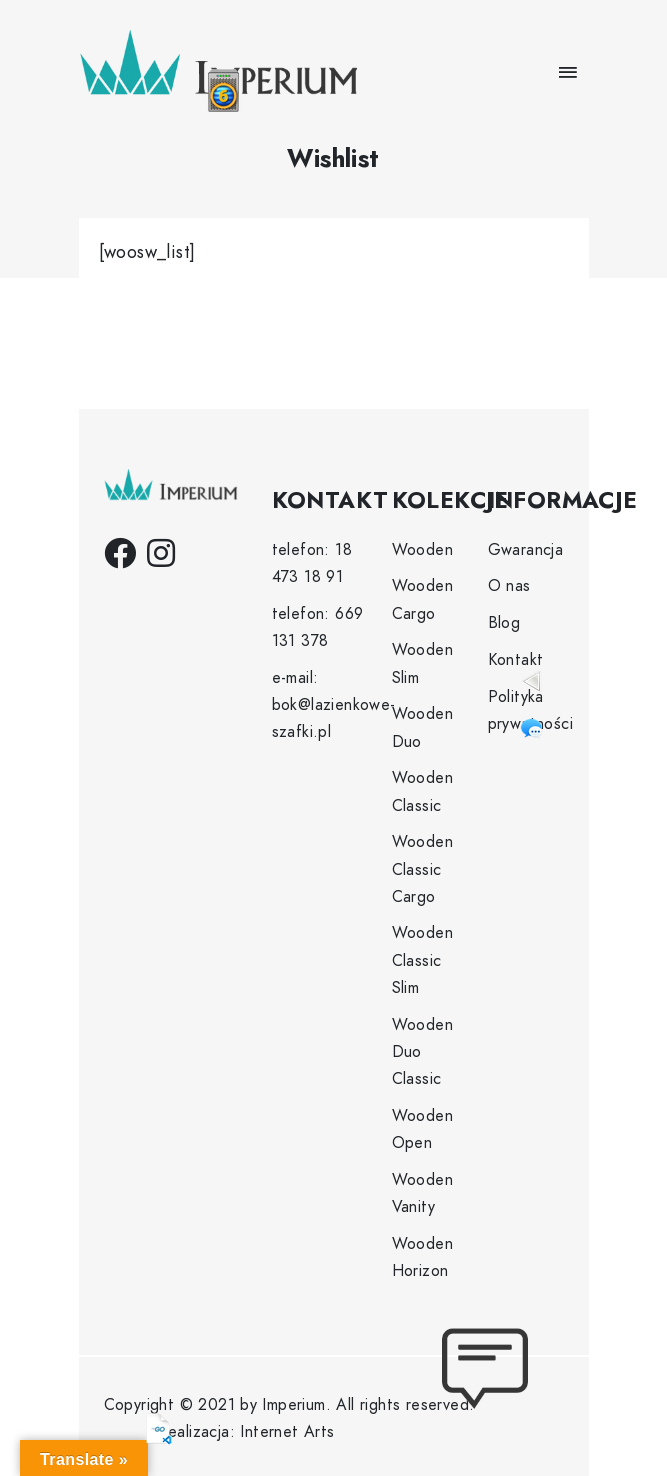 This screenshot has width=667, height=1476. I want to click on open game center messages and friend requests, so click(531, 728).